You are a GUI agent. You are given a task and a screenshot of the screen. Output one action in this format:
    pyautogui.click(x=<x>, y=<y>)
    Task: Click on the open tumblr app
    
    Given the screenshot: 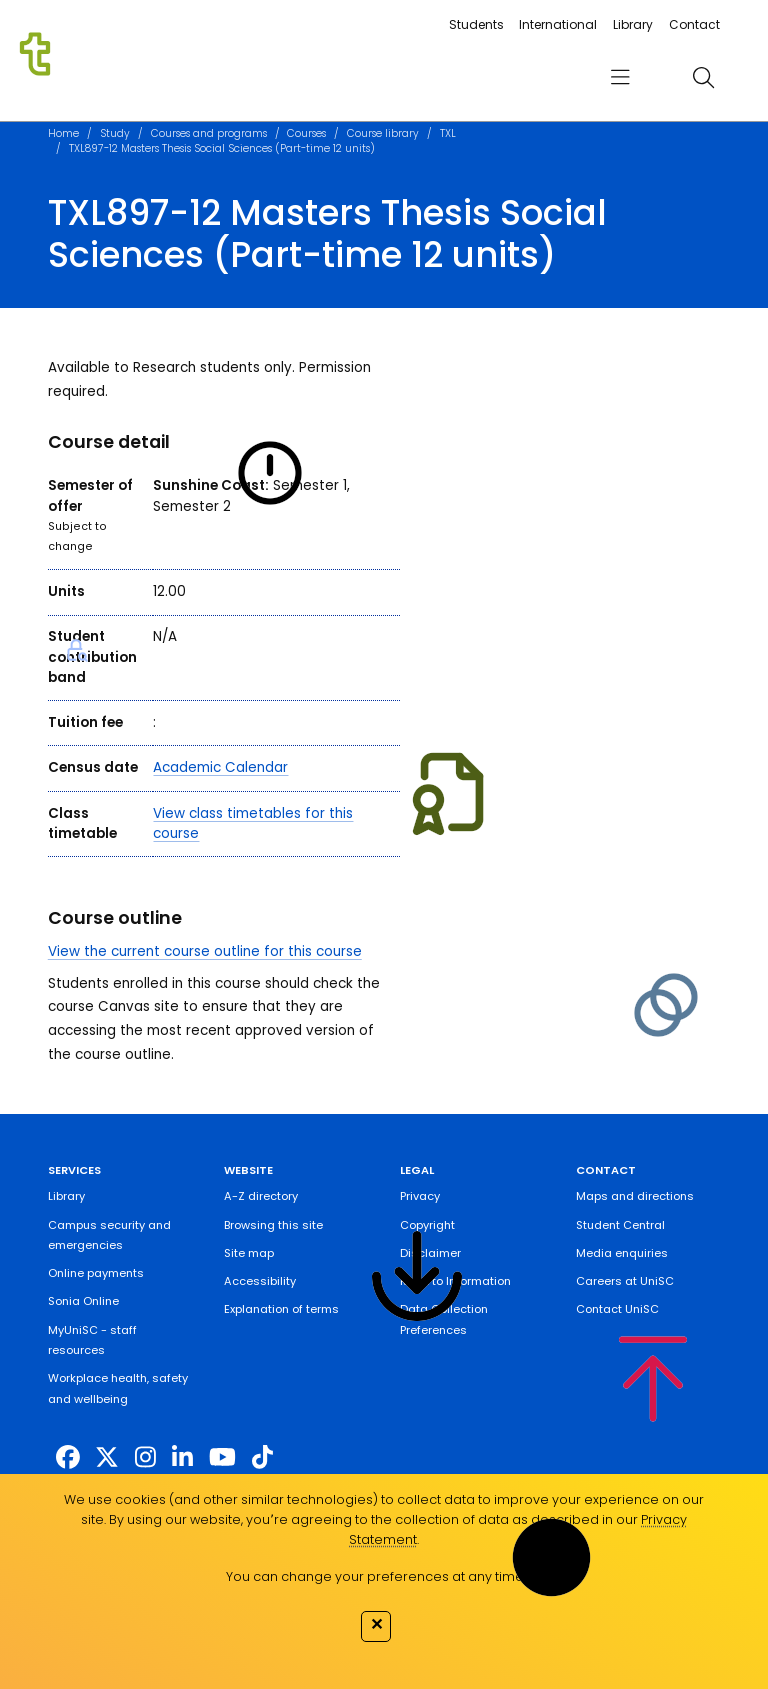 What is the action you would take?
    pyautogui.click(x=35, y=54)
    